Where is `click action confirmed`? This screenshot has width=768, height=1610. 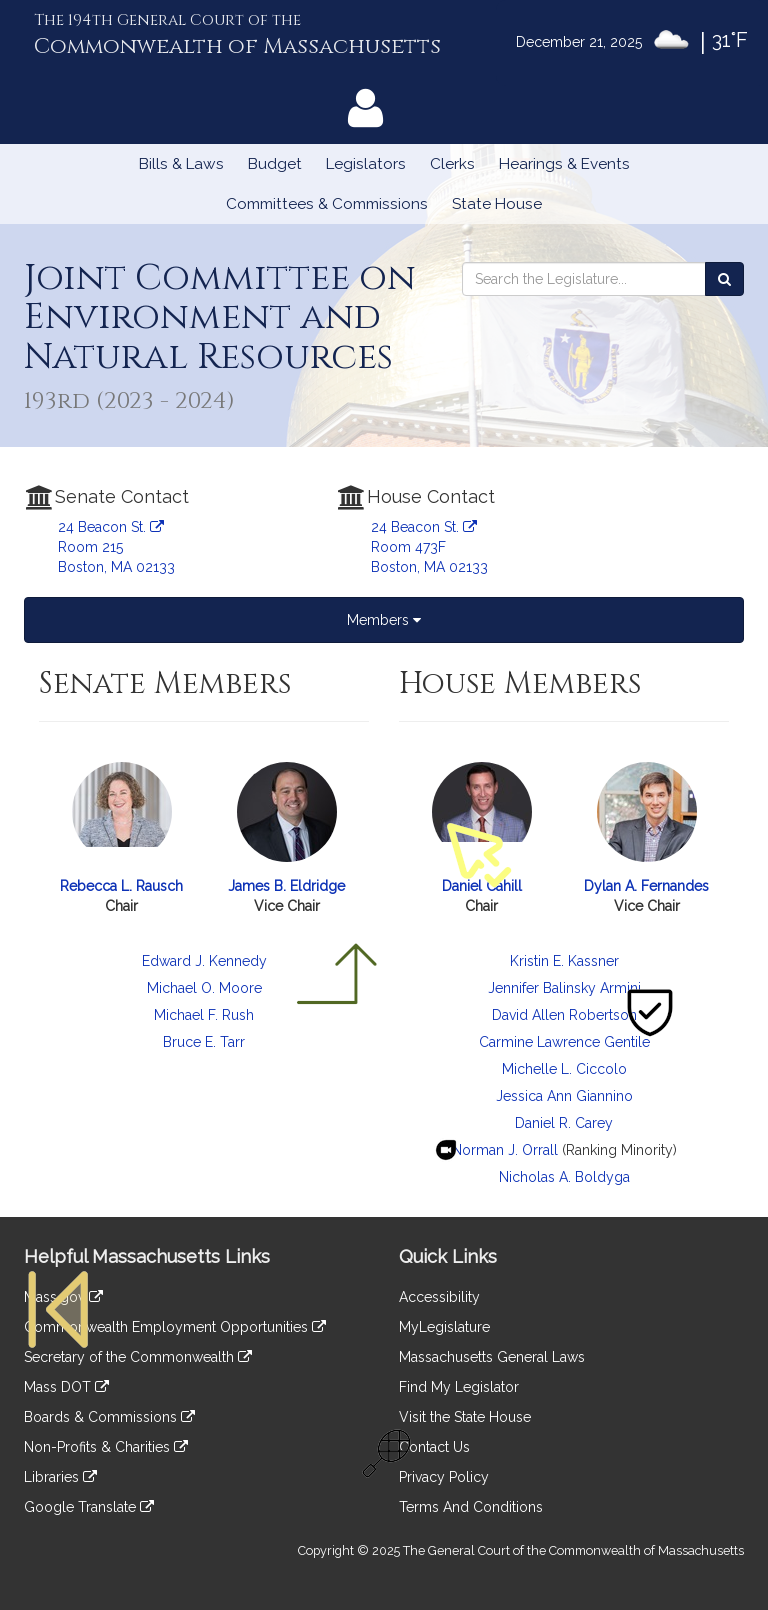 click action confirmed is located at coordinates (477, 853).